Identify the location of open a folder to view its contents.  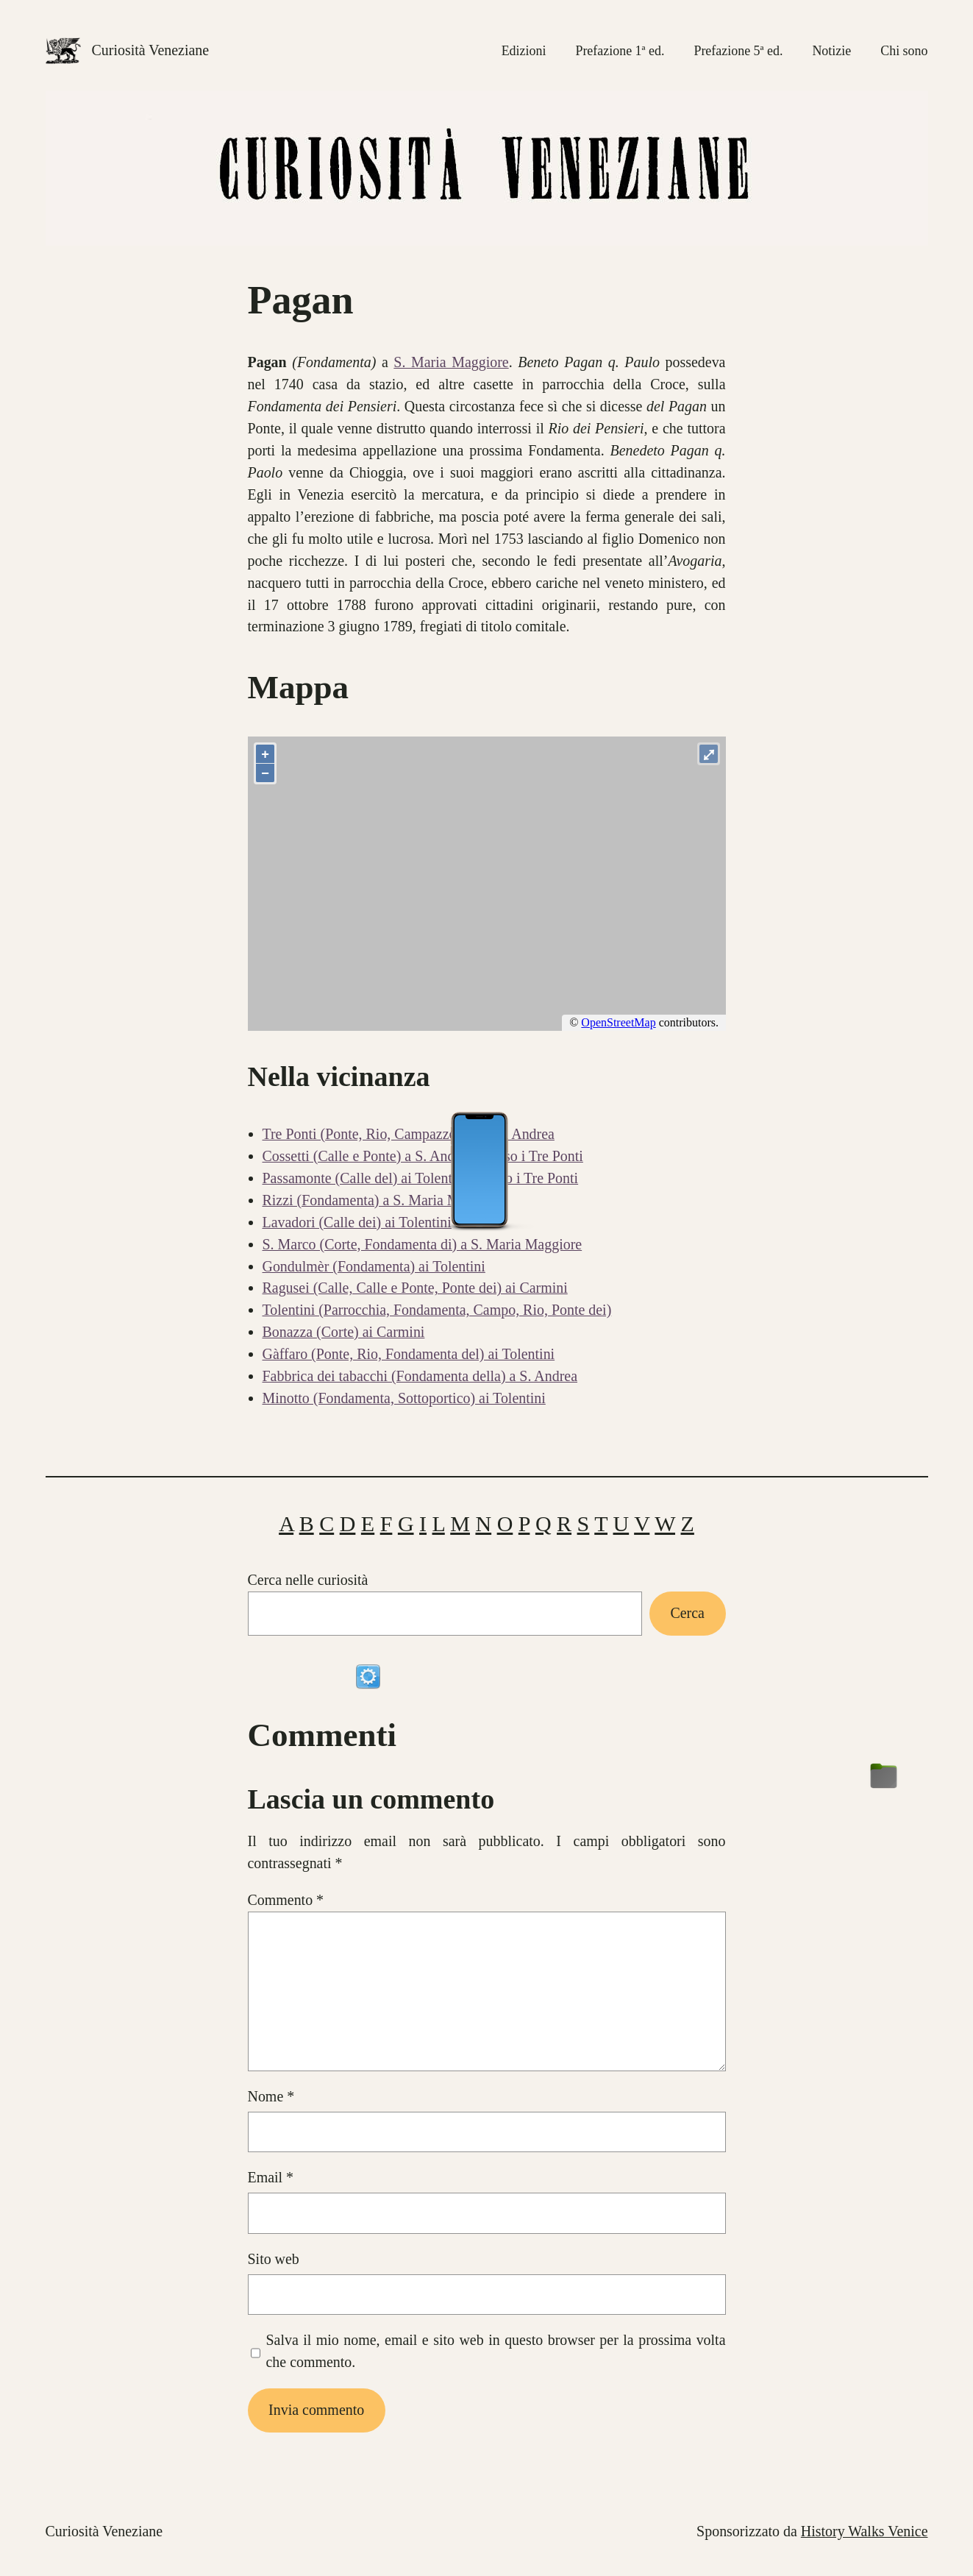
(883, 1775).